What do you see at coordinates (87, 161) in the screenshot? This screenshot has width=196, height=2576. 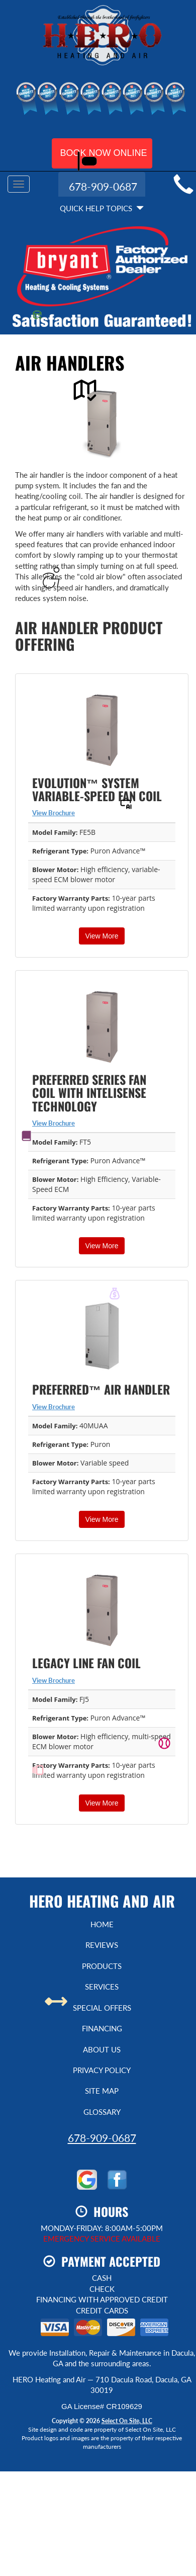 I see `align selected elements to the left` at bounding box center [87, 161].